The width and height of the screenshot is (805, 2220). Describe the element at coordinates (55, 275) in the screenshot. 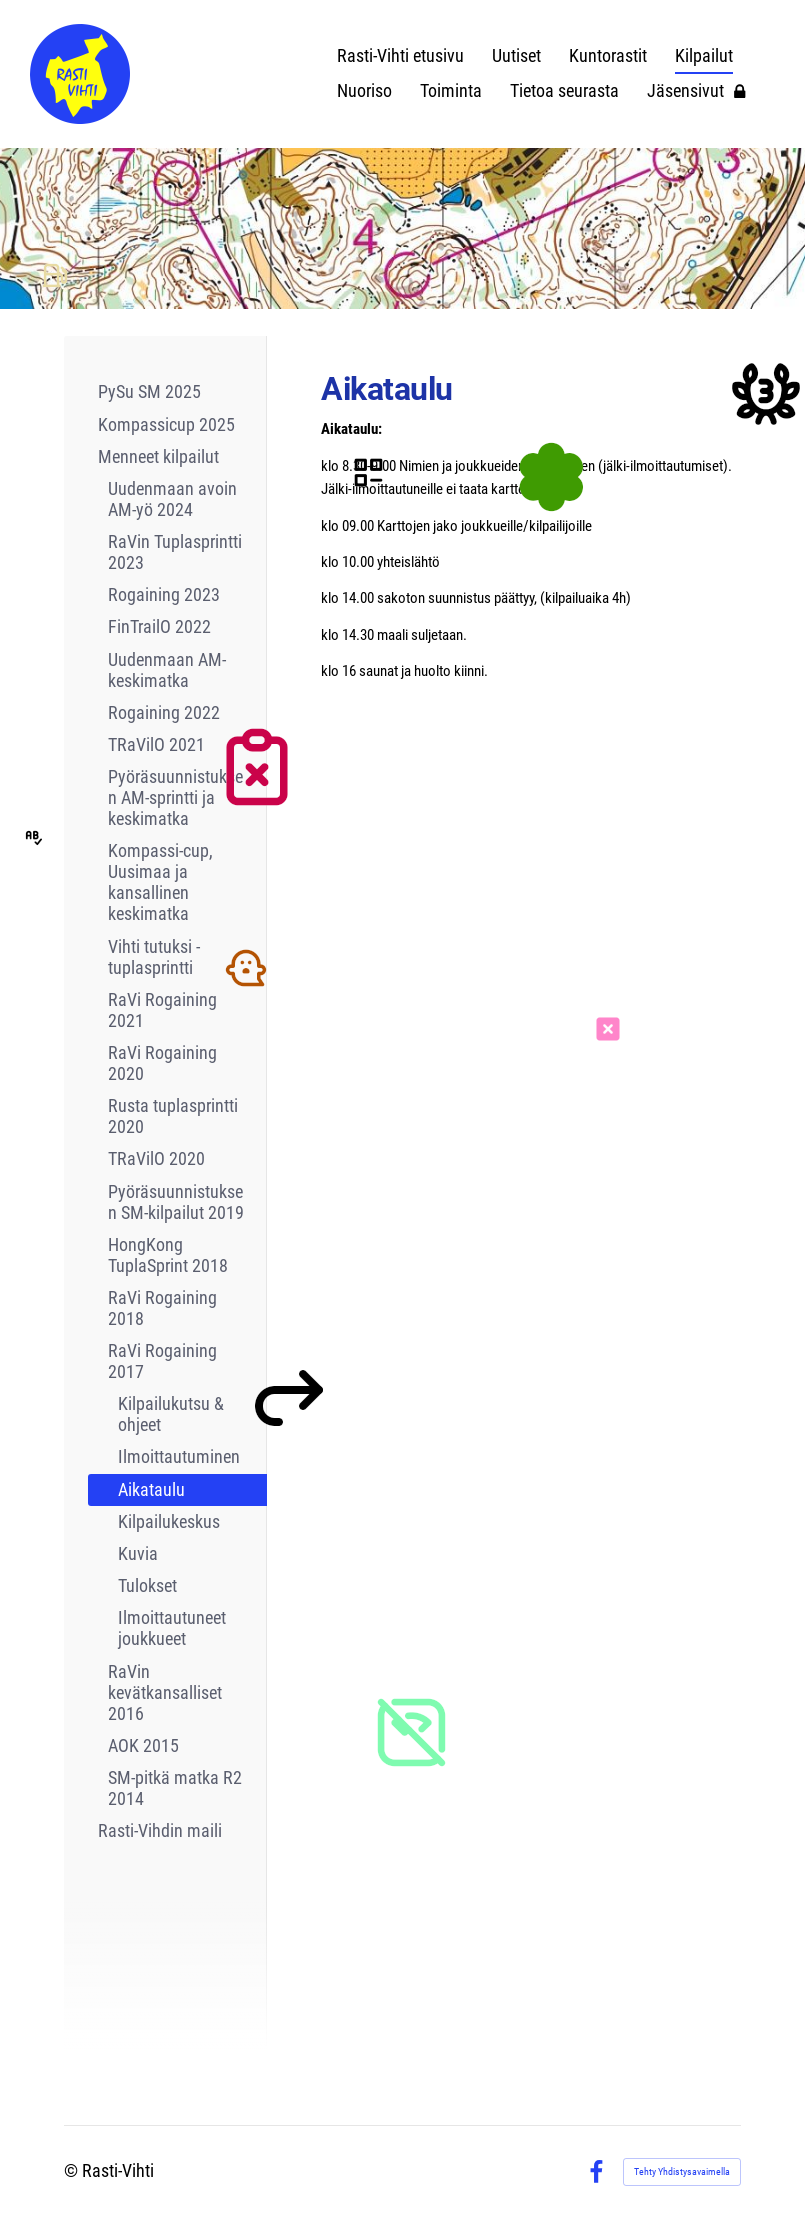

I see `find nearby gas stations` at that location.